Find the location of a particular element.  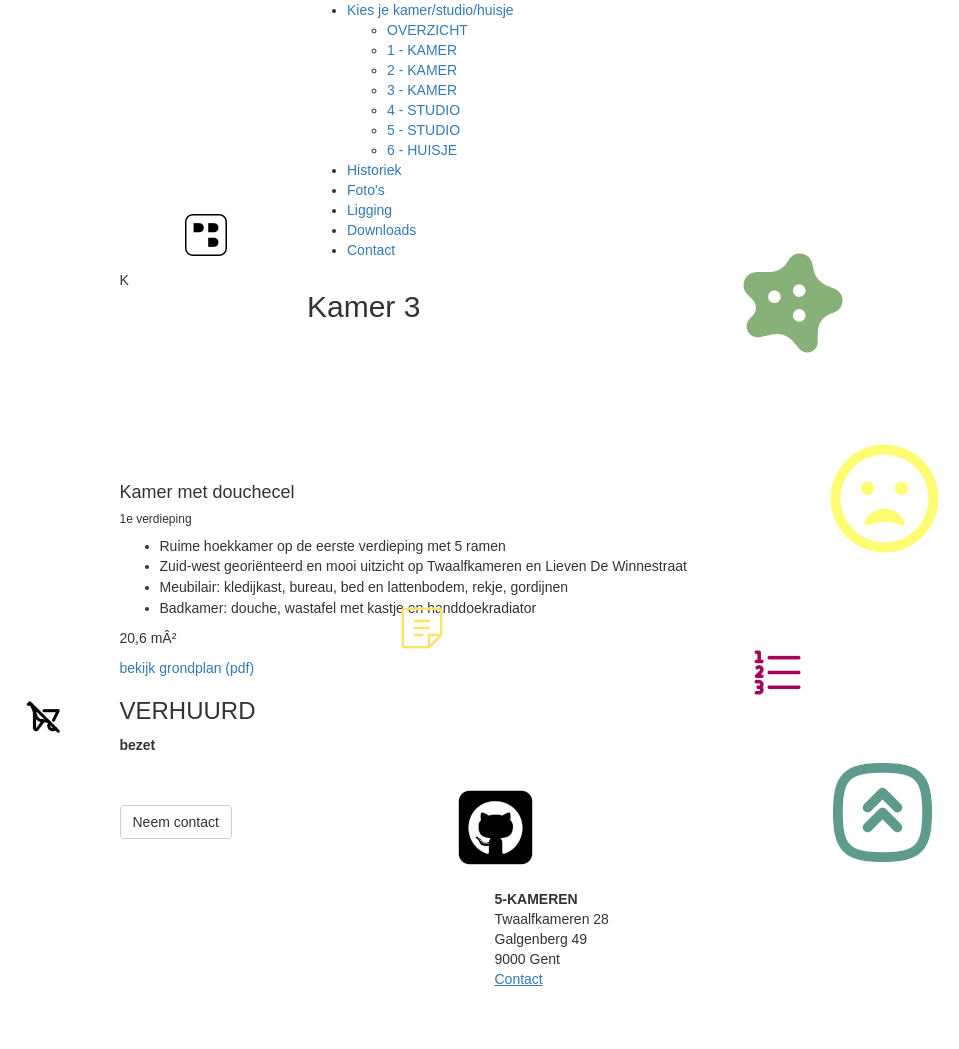

create a new note is located at coordinates (422, 628).